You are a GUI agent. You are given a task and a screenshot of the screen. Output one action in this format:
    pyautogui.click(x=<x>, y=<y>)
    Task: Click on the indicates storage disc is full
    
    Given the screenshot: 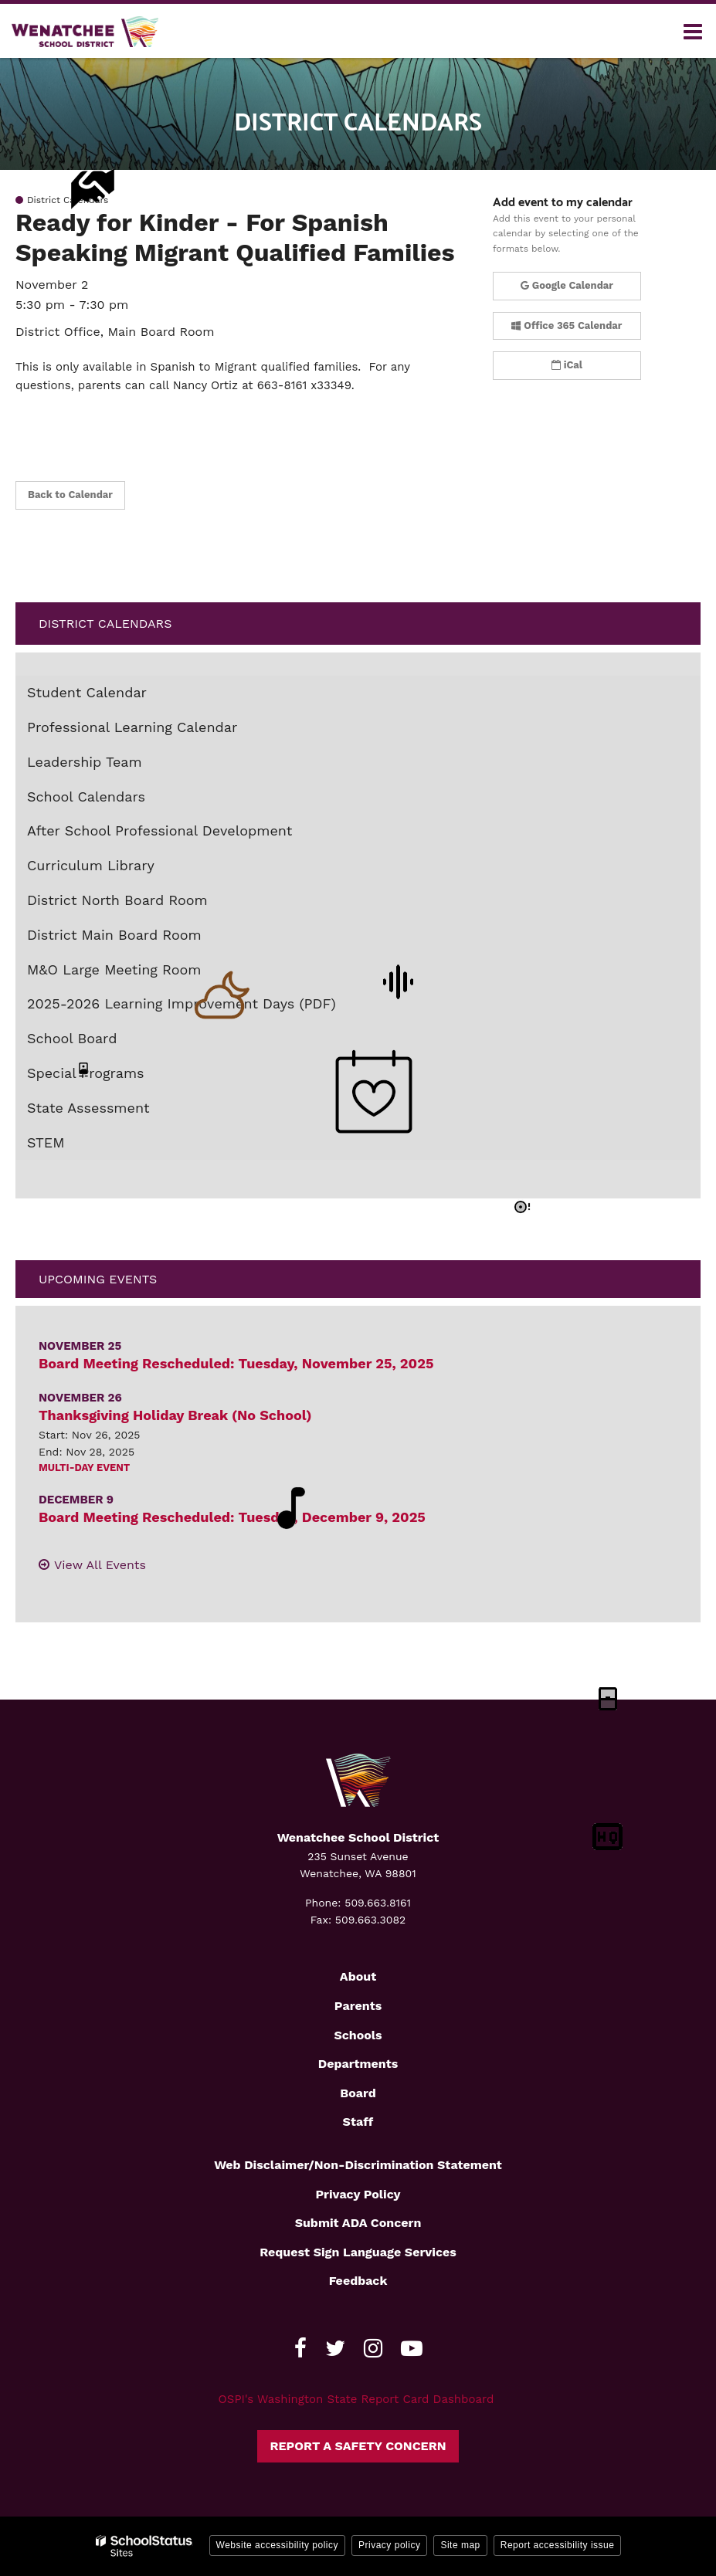 What is the action you would take?
    pyautogui.click(x=522, y=1207)
    